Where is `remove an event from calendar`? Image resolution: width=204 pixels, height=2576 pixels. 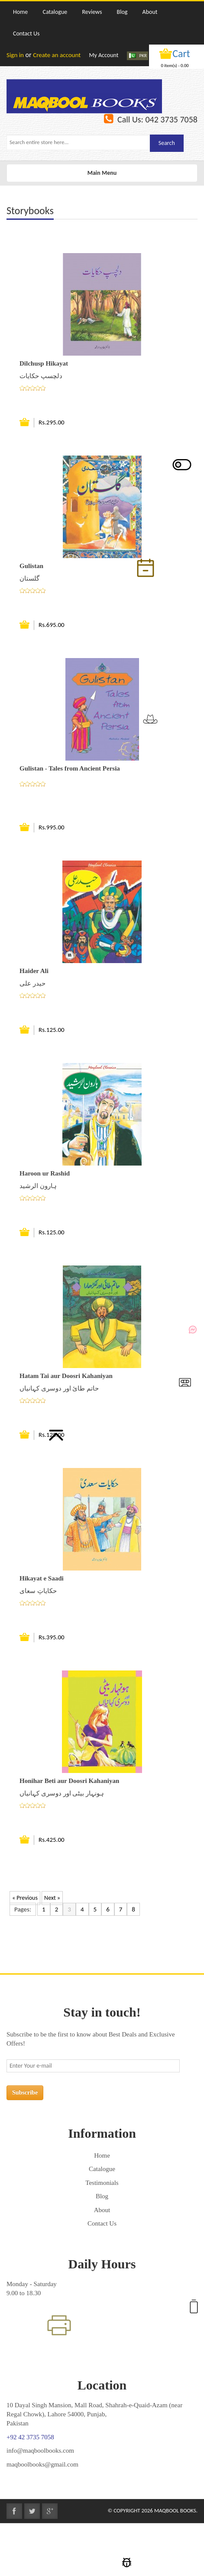
remove an event from calendar is located at coordinates (146, 569).